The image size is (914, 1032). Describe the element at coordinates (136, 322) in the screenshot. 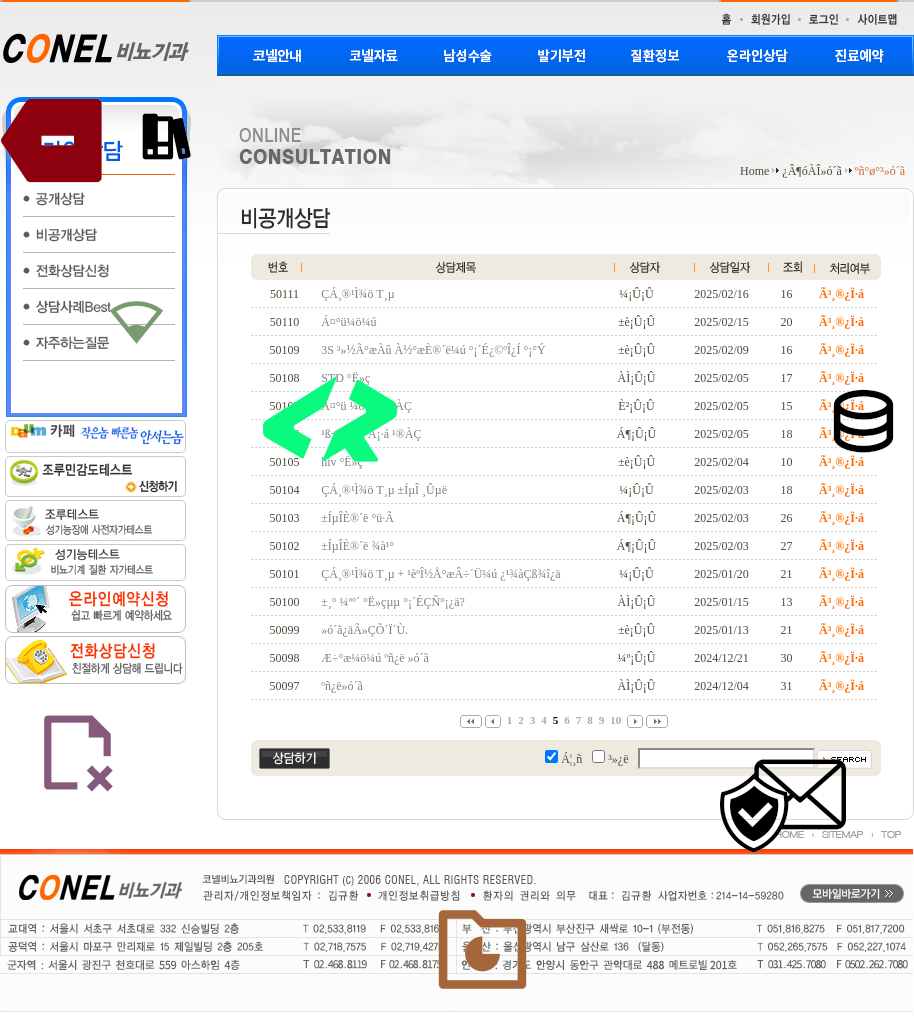

I see `indicates weak wifi signal strength` at that location.